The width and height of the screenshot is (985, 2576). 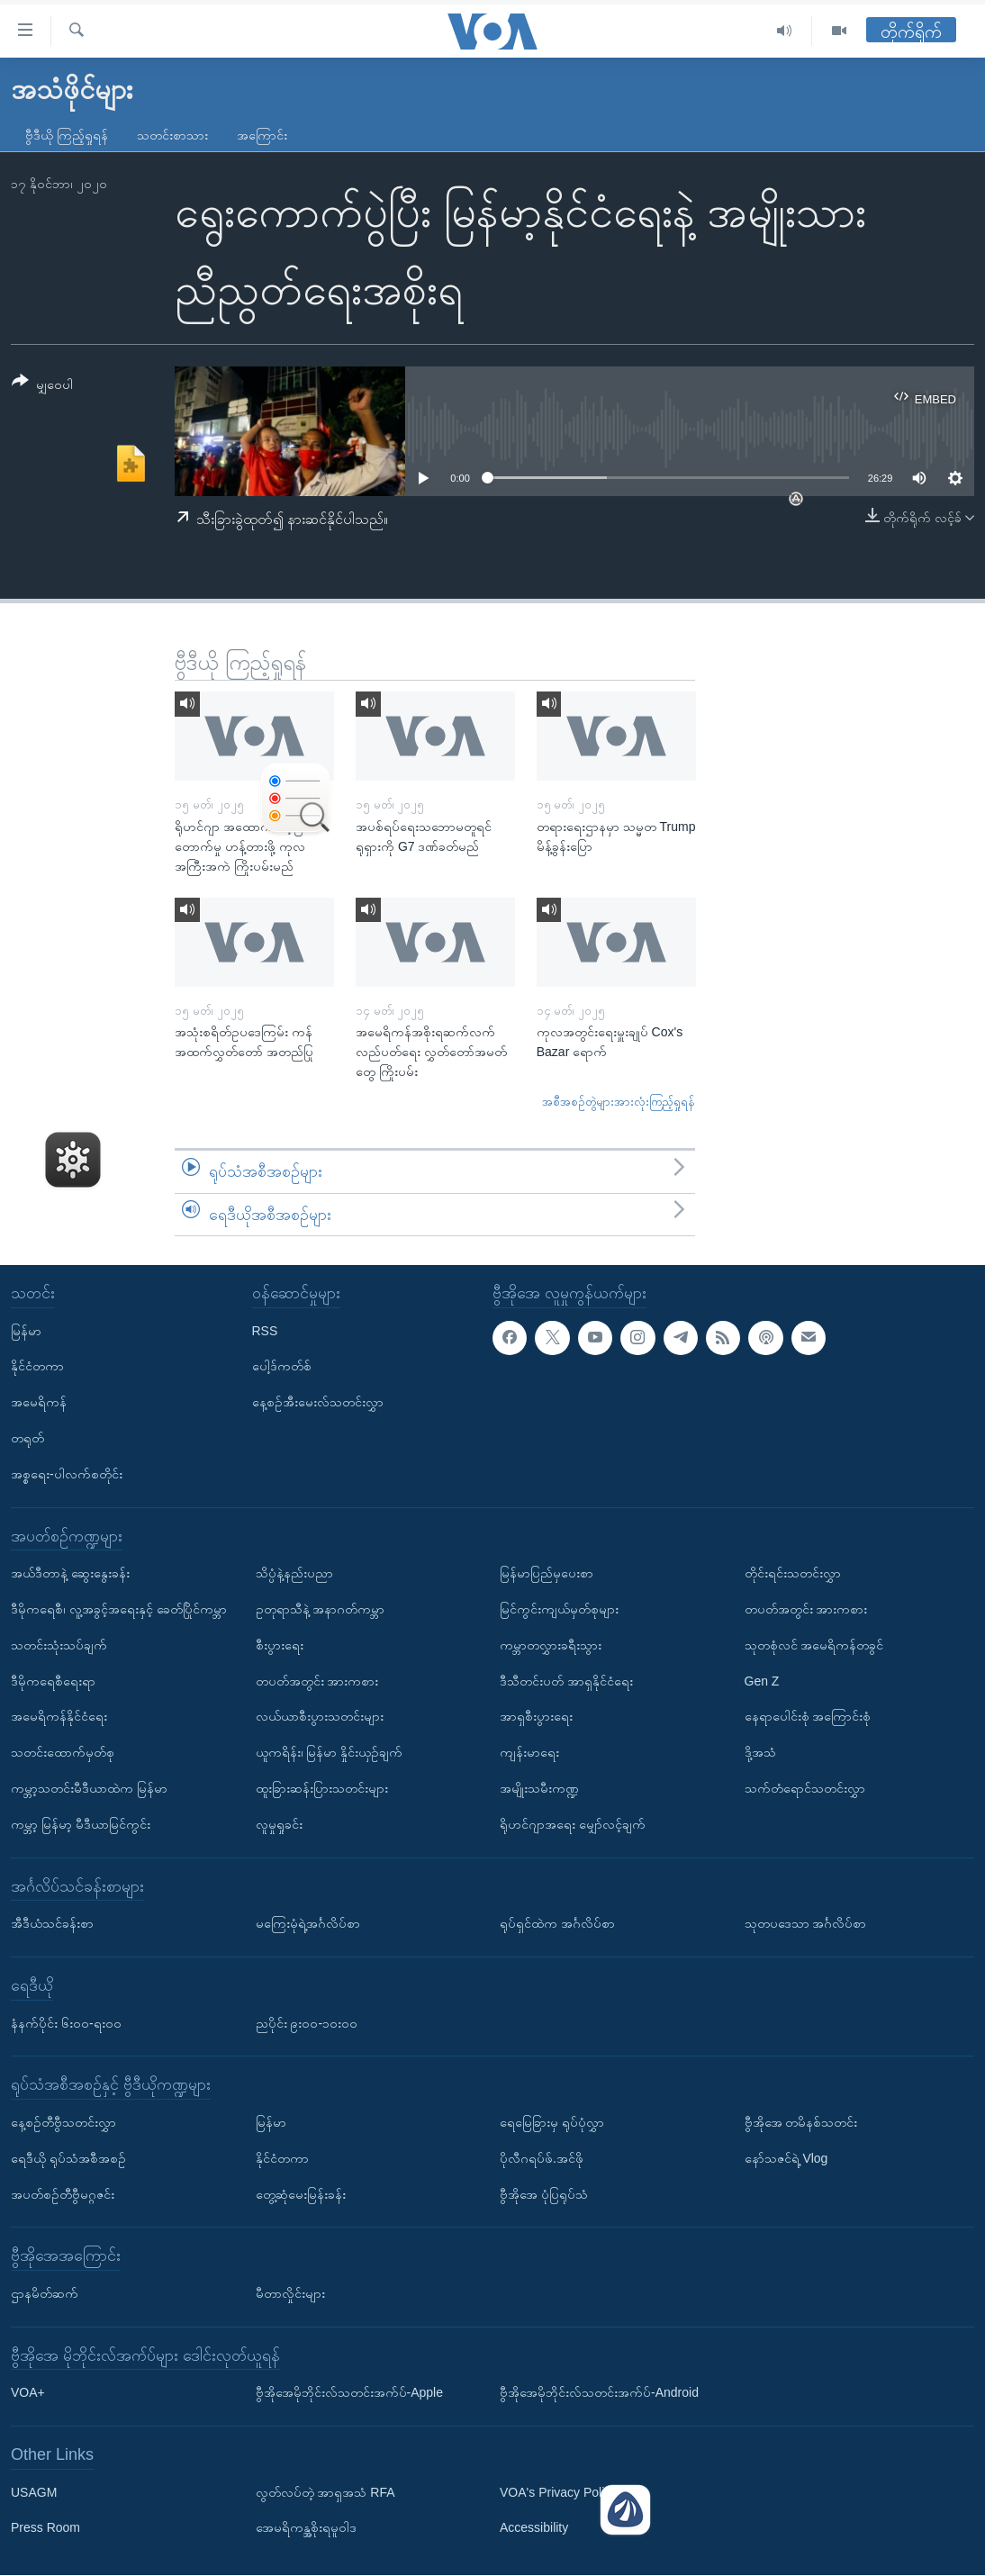 I want to click on check for system software updates, so click(x=796, y=499).